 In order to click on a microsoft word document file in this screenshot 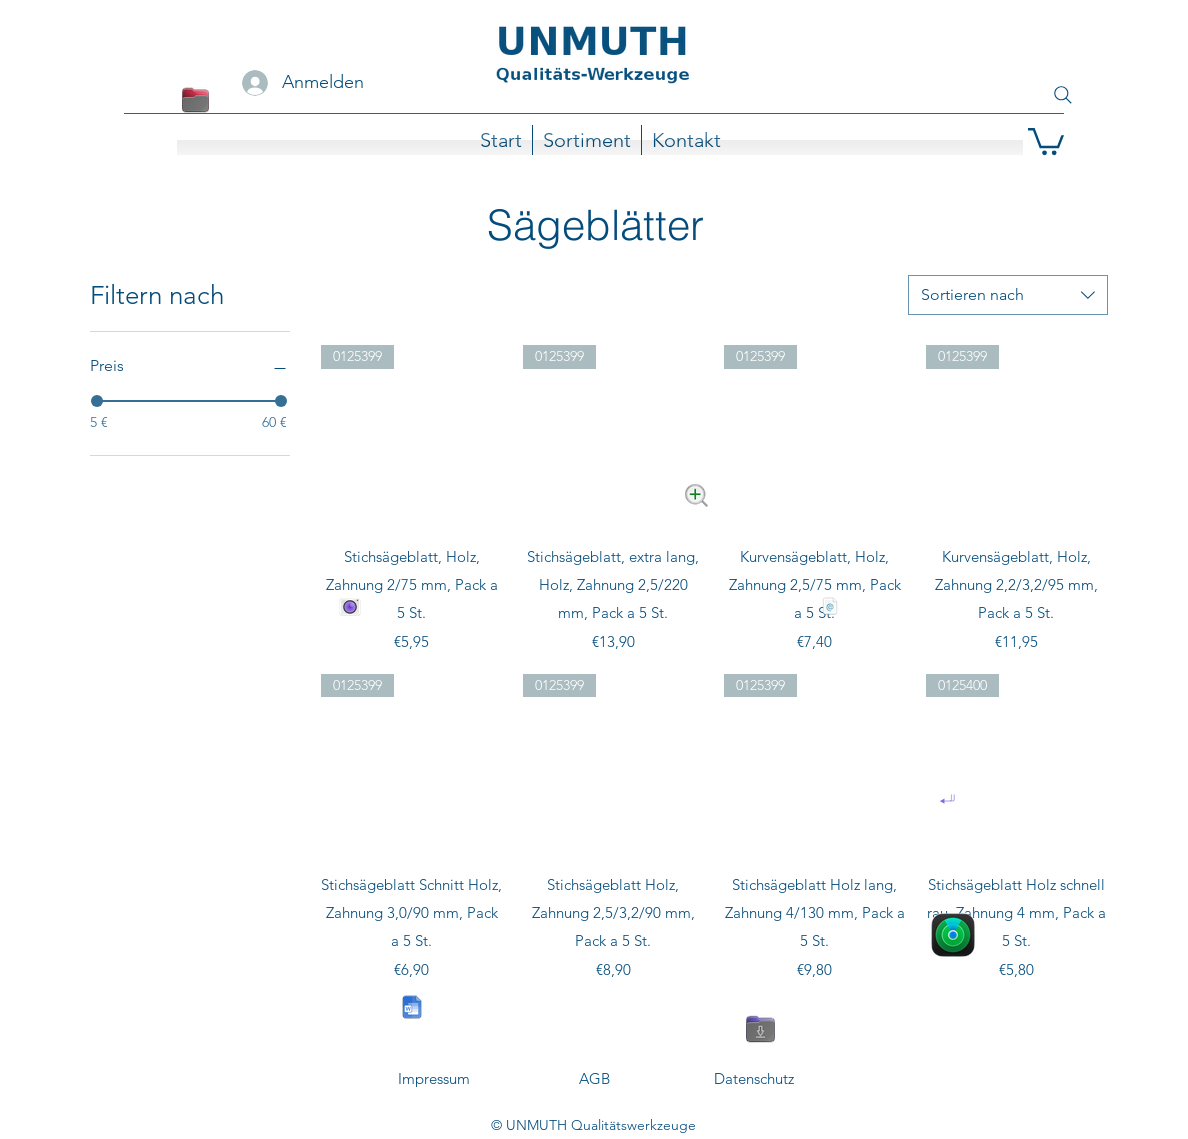, I will do `click(412, 1007)`.